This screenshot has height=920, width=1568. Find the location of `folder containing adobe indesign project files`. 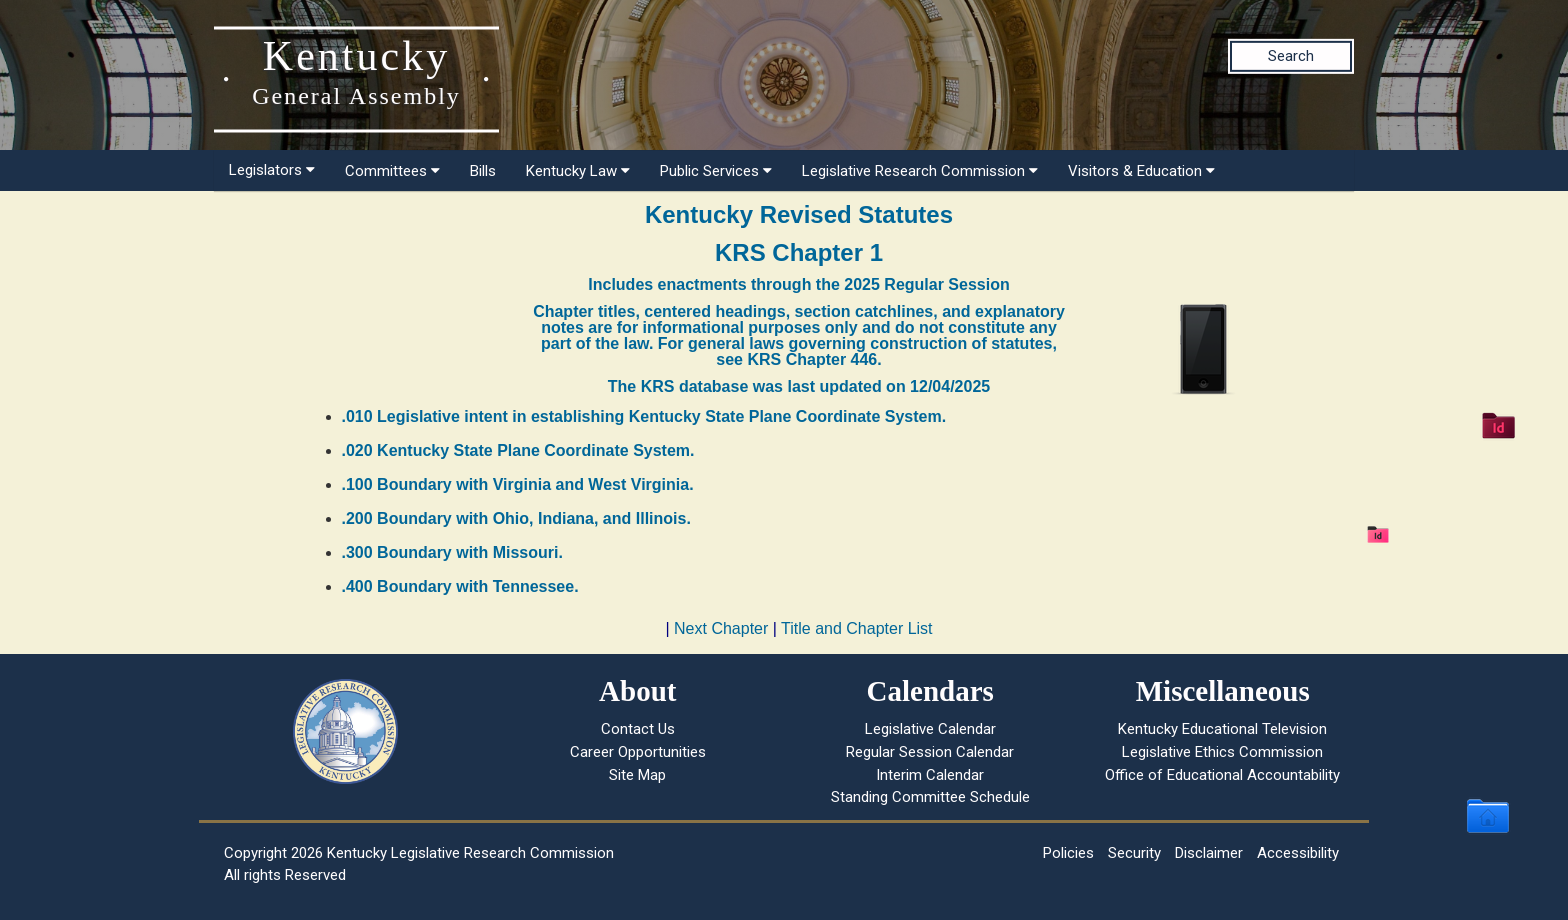

folder containing adobe indesign project files is located at coordinates (1378, 535).